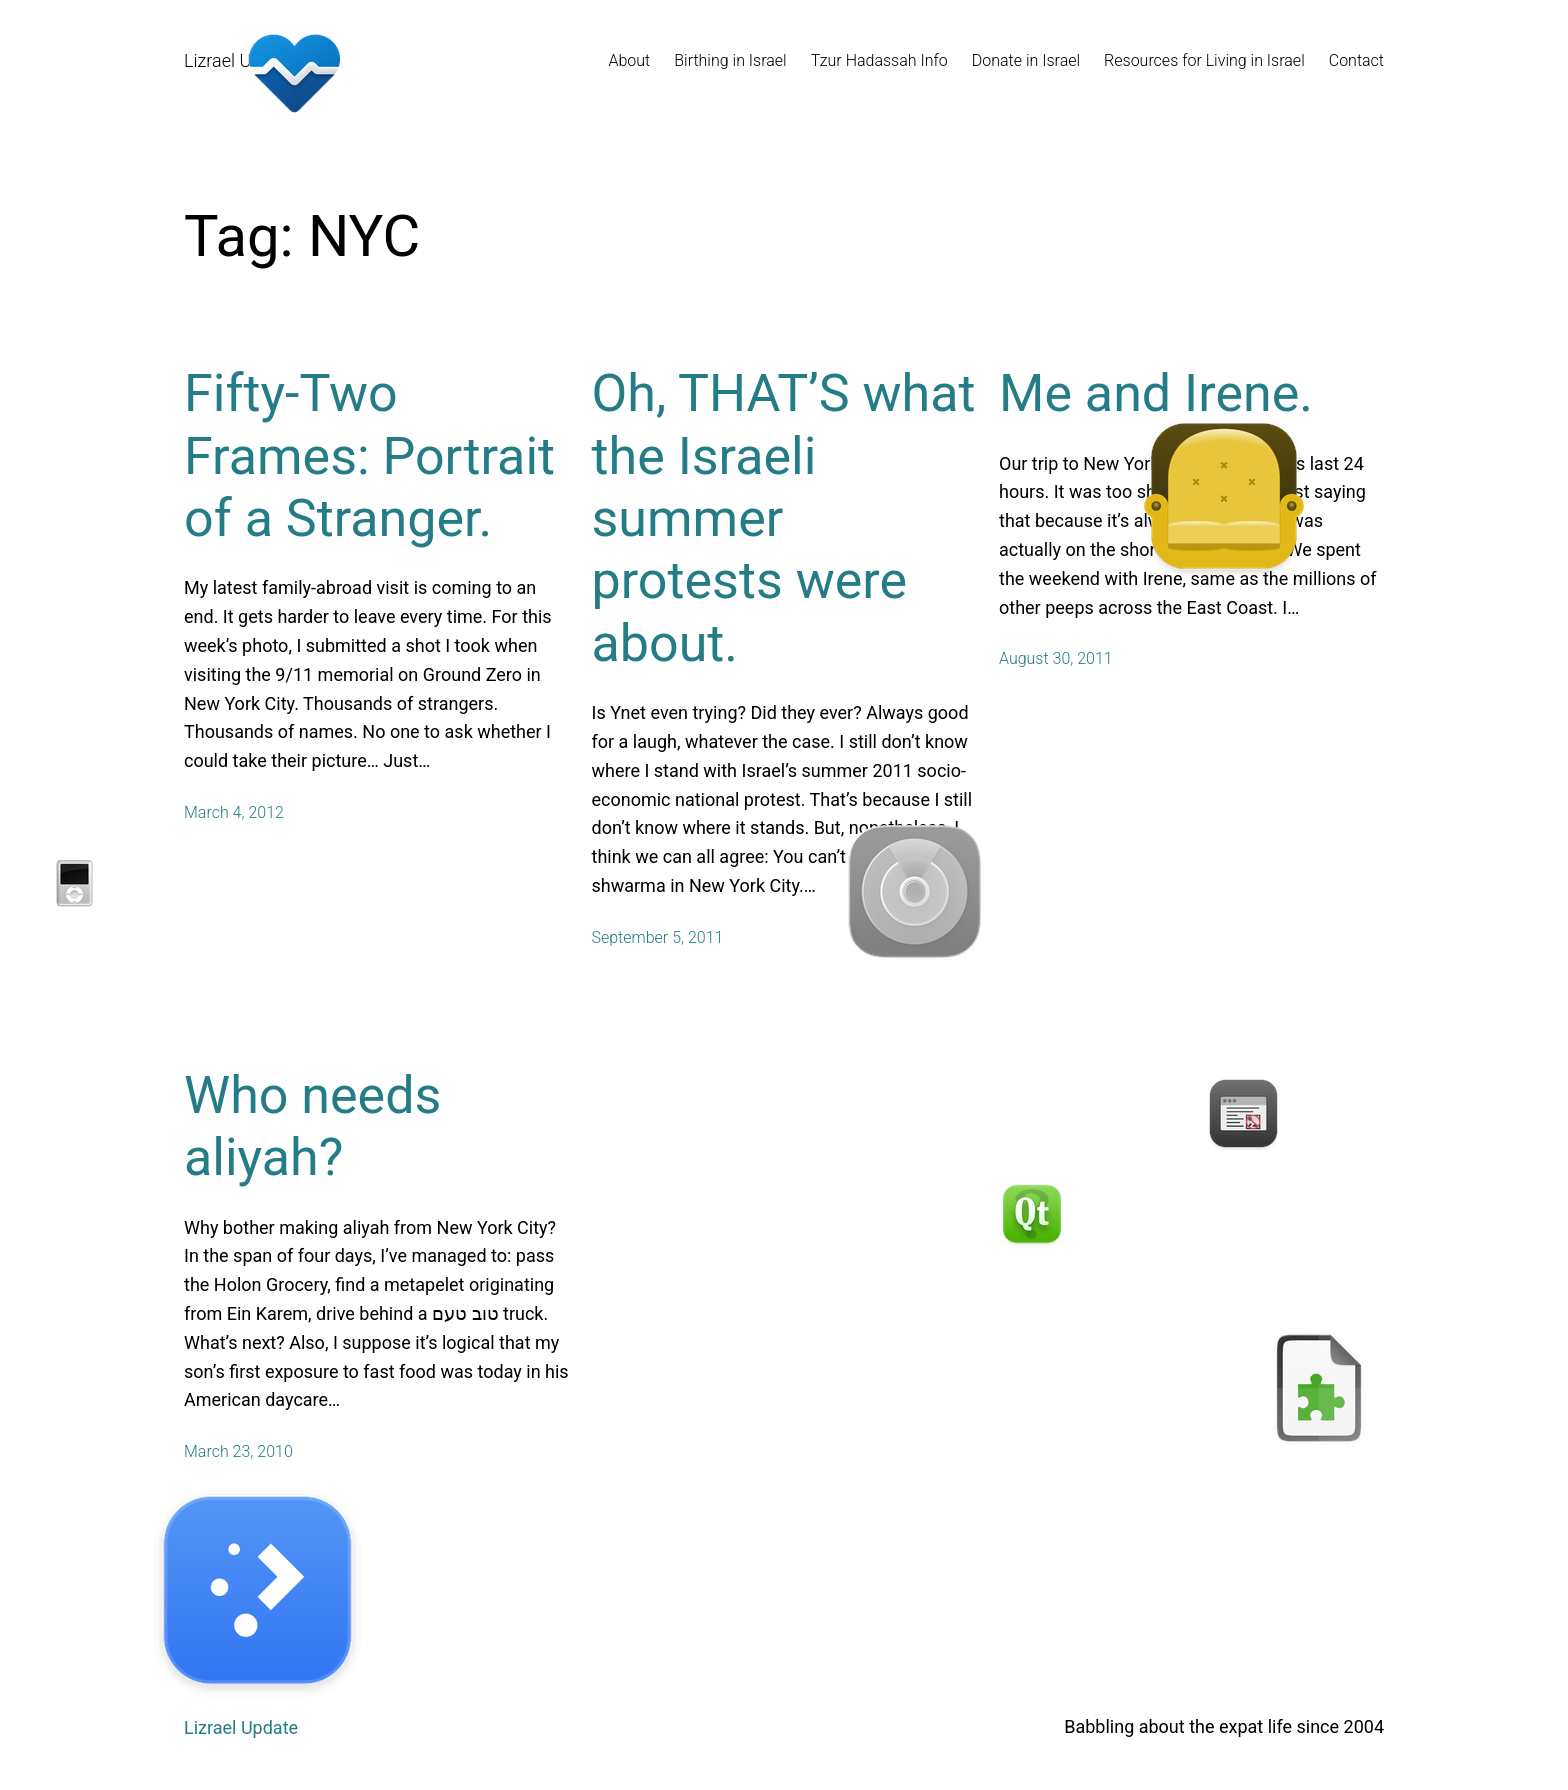 This screenshot has width=1568, height=1790. What do you see at coordinates (1243, 1113) in the screenshot?
I see `configure ad blocker settings` at bounding box center [1243, 1113].